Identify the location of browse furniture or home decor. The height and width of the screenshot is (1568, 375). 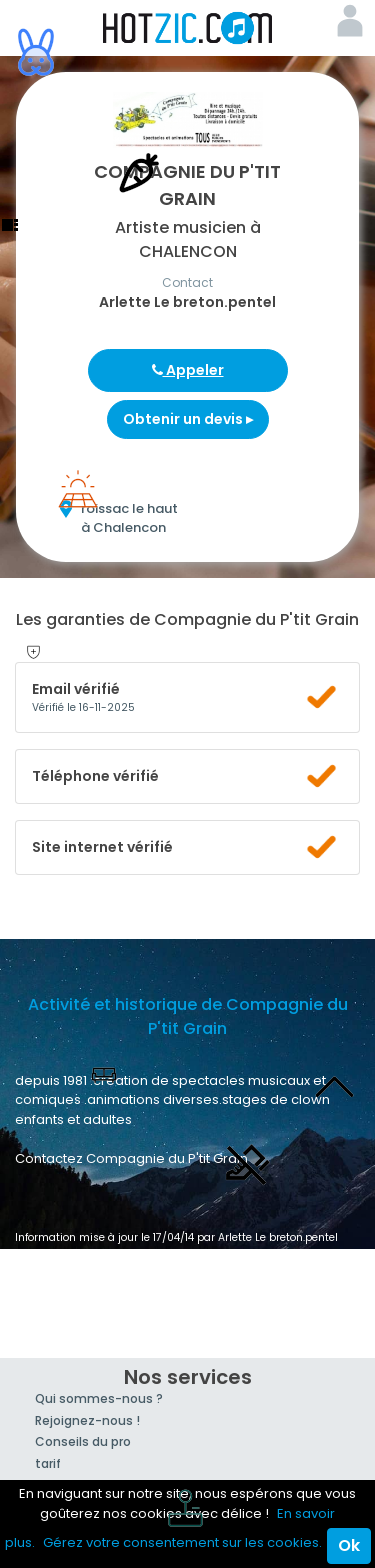
(104, 1075).